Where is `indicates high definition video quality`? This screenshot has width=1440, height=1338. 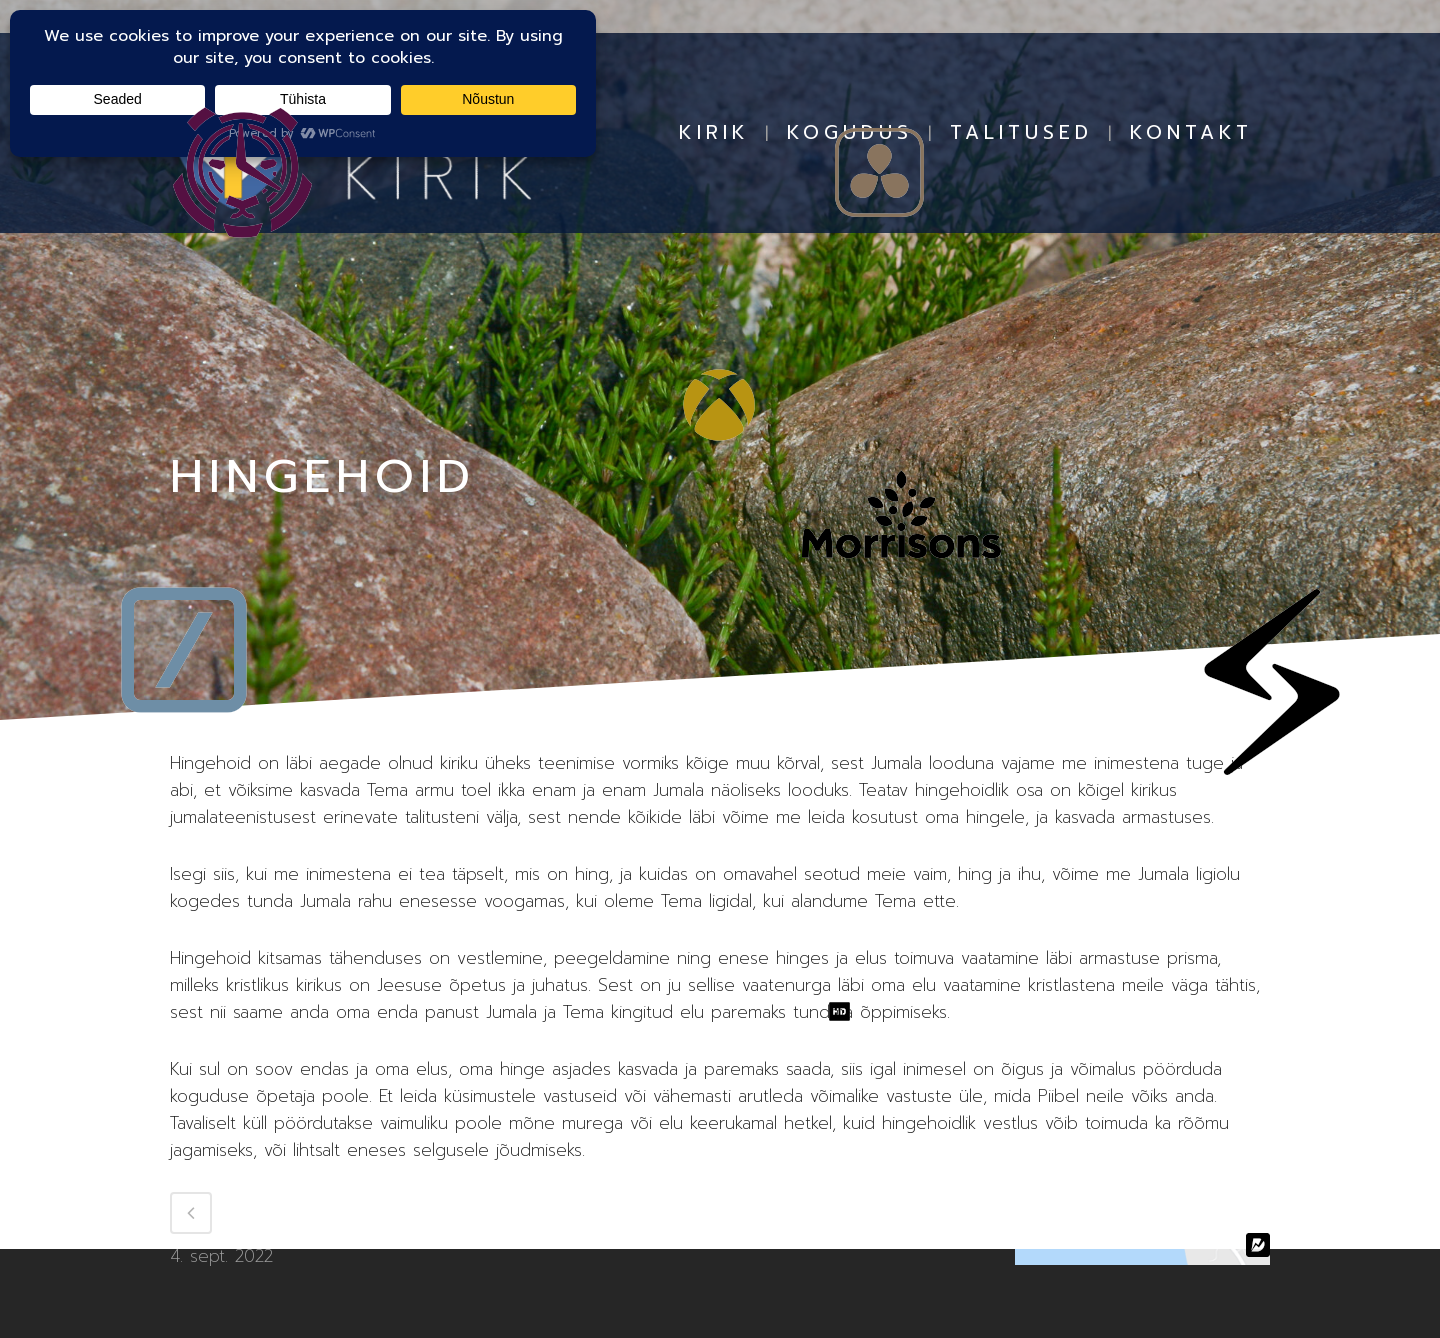
indicates high definition video quality is located at coordinates (839, 1011).